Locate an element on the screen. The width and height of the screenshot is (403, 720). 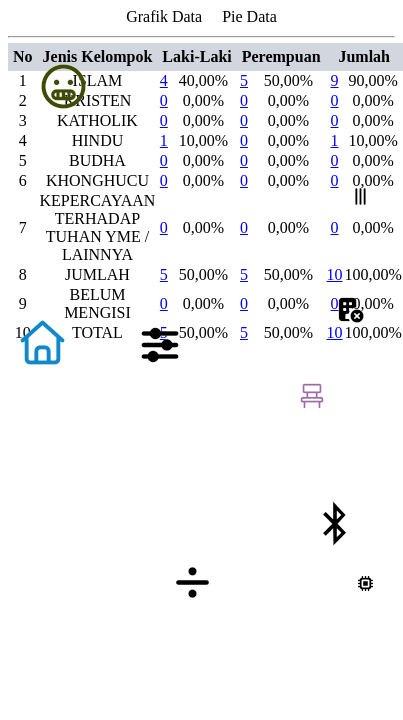
remove a building or property from saved locations is located at coordinates (350, 309).